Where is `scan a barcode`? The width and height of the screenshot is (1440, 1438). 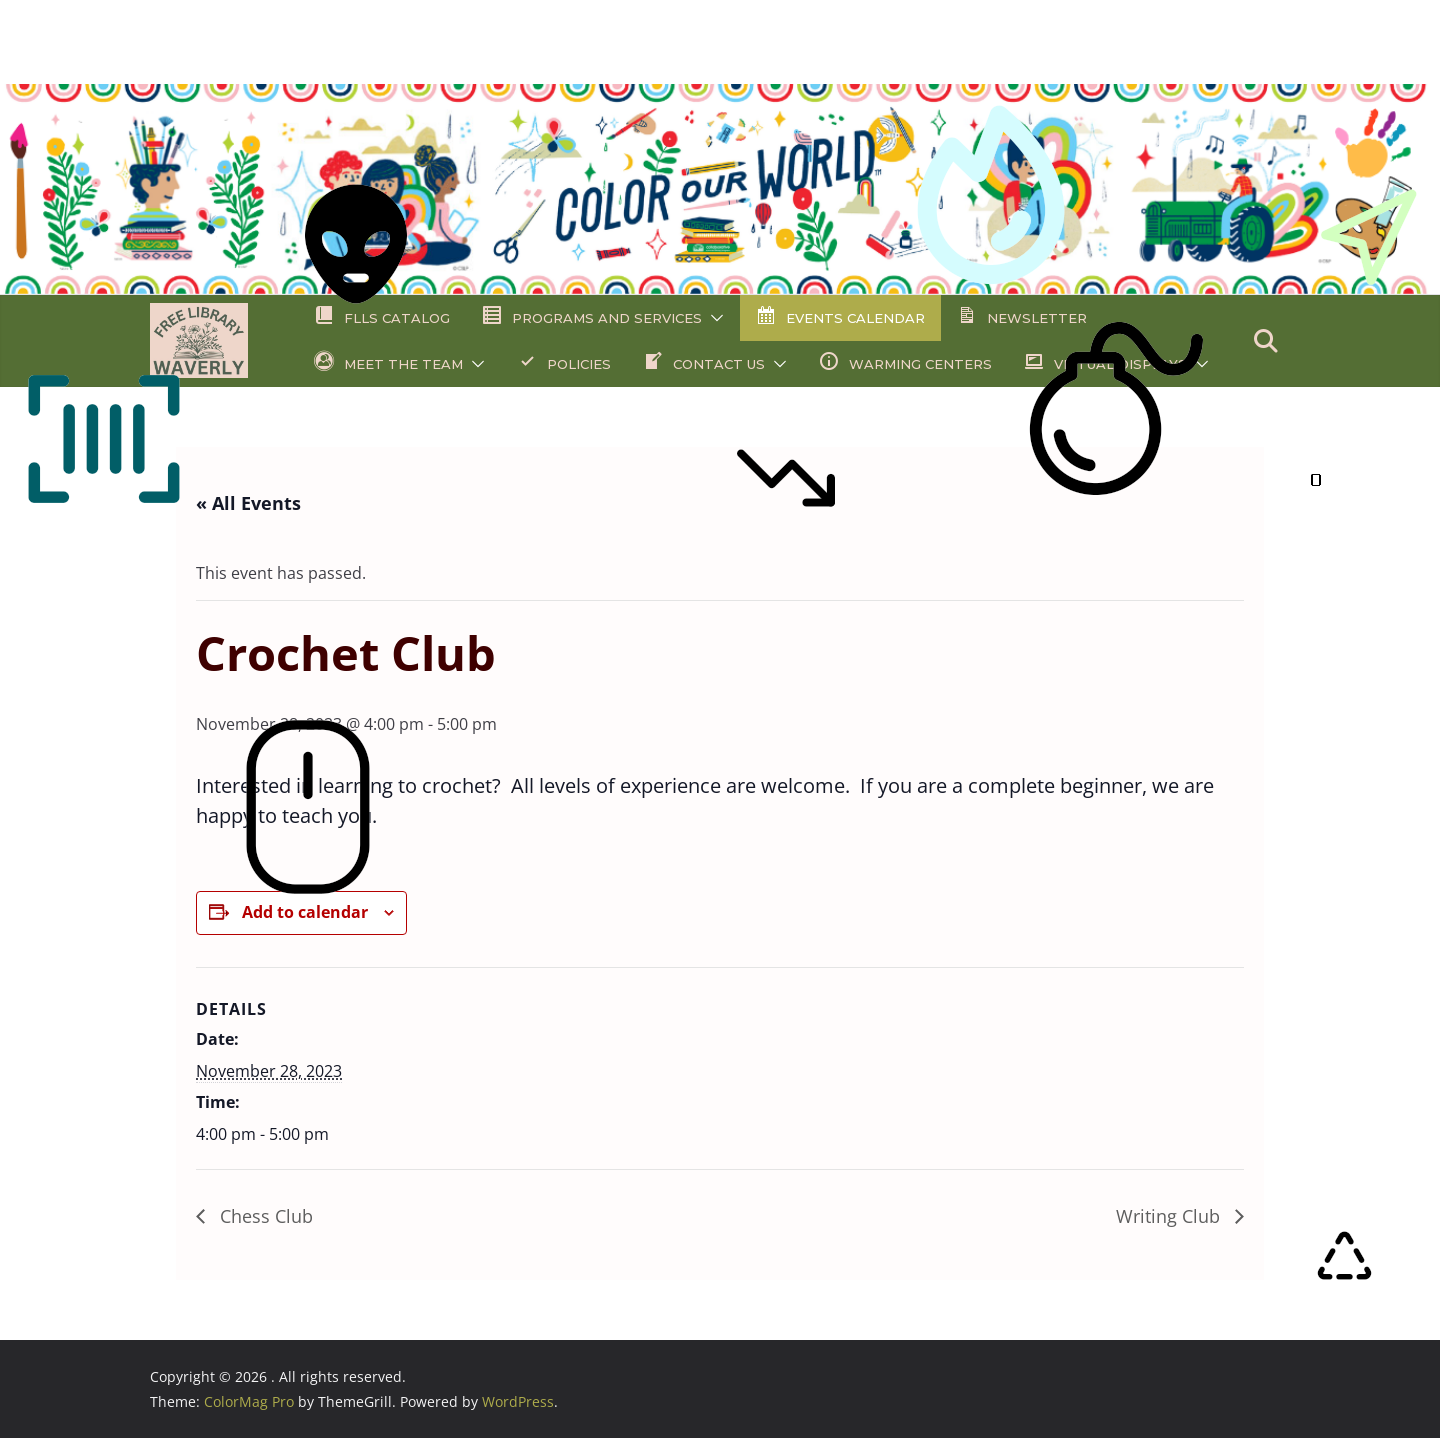 scan a barcode is located at coordinates (104, 439).